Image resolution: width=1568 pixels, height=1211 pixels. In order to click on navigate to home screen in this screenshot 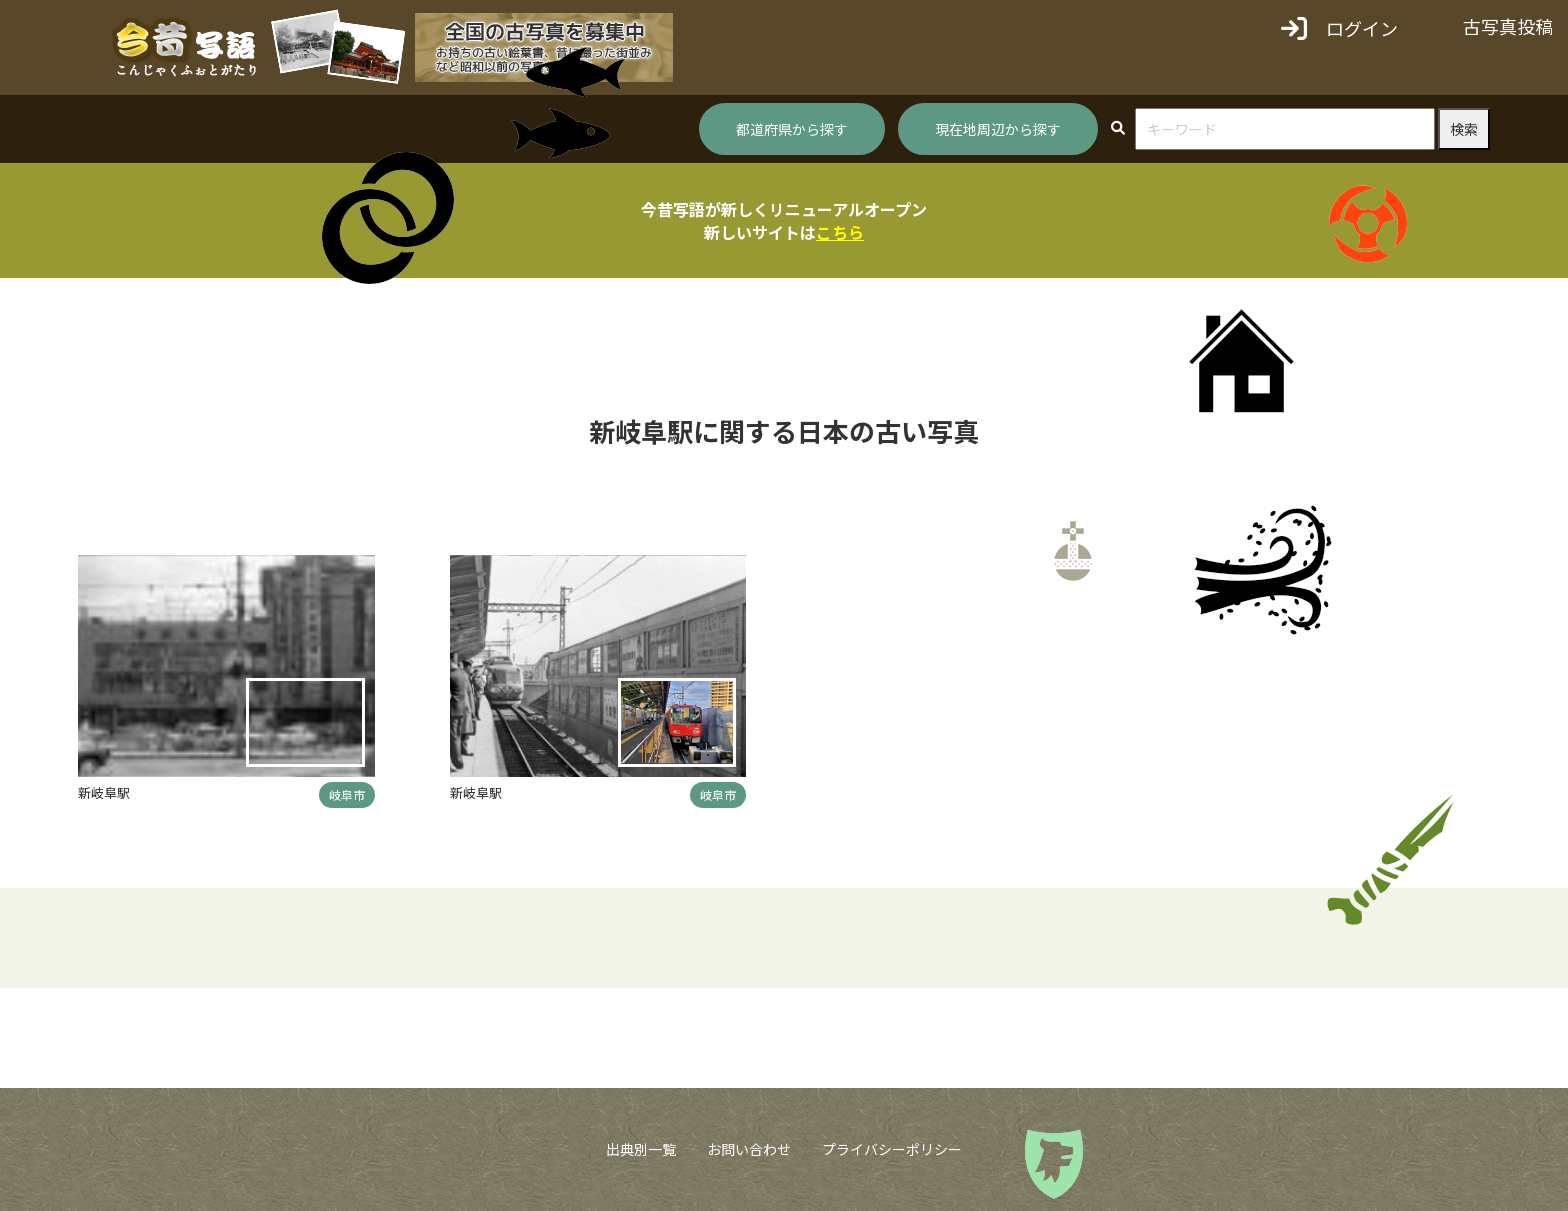, I will do `click(1241, 361)`.